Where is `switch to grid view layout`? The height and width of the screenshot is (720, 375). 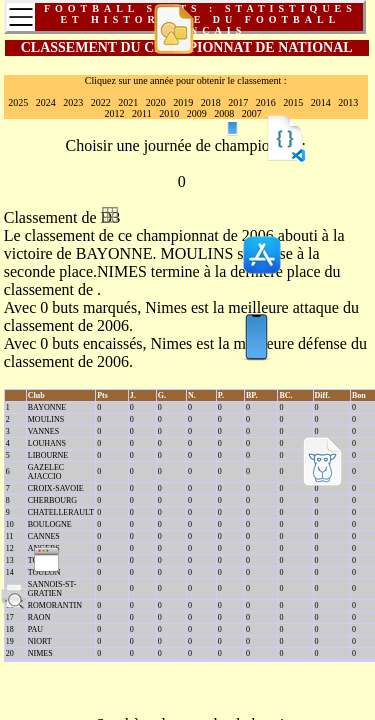 switch to grid view layout is located at coordinates (109, 215).